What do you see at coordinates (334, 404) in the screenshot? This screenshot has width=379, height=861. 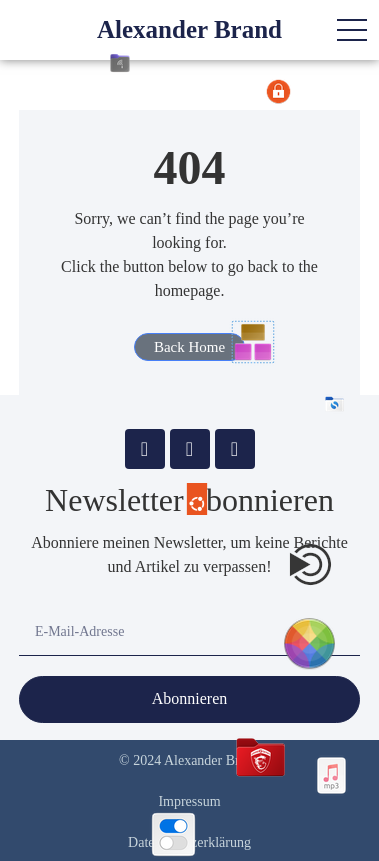 I see `open simplenote files folder` at bounding box center [334, 404].